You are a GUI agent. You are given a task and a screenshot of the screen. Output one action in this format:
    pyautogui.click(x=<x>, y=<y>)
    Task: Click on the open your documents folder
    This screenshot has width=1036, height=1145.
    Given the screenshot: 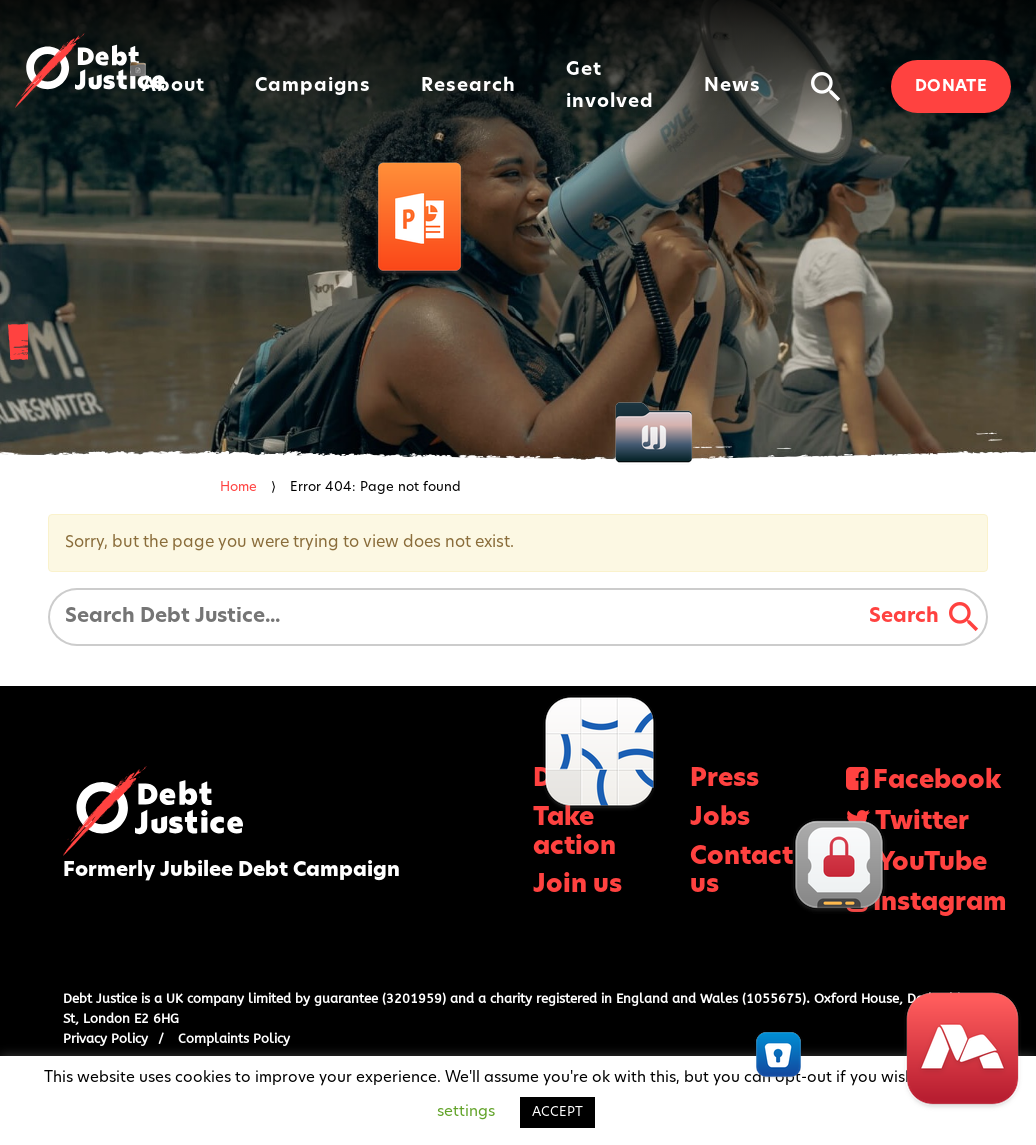 What is the action you would take?
    pyautogui.click(x=138, y=69)
    